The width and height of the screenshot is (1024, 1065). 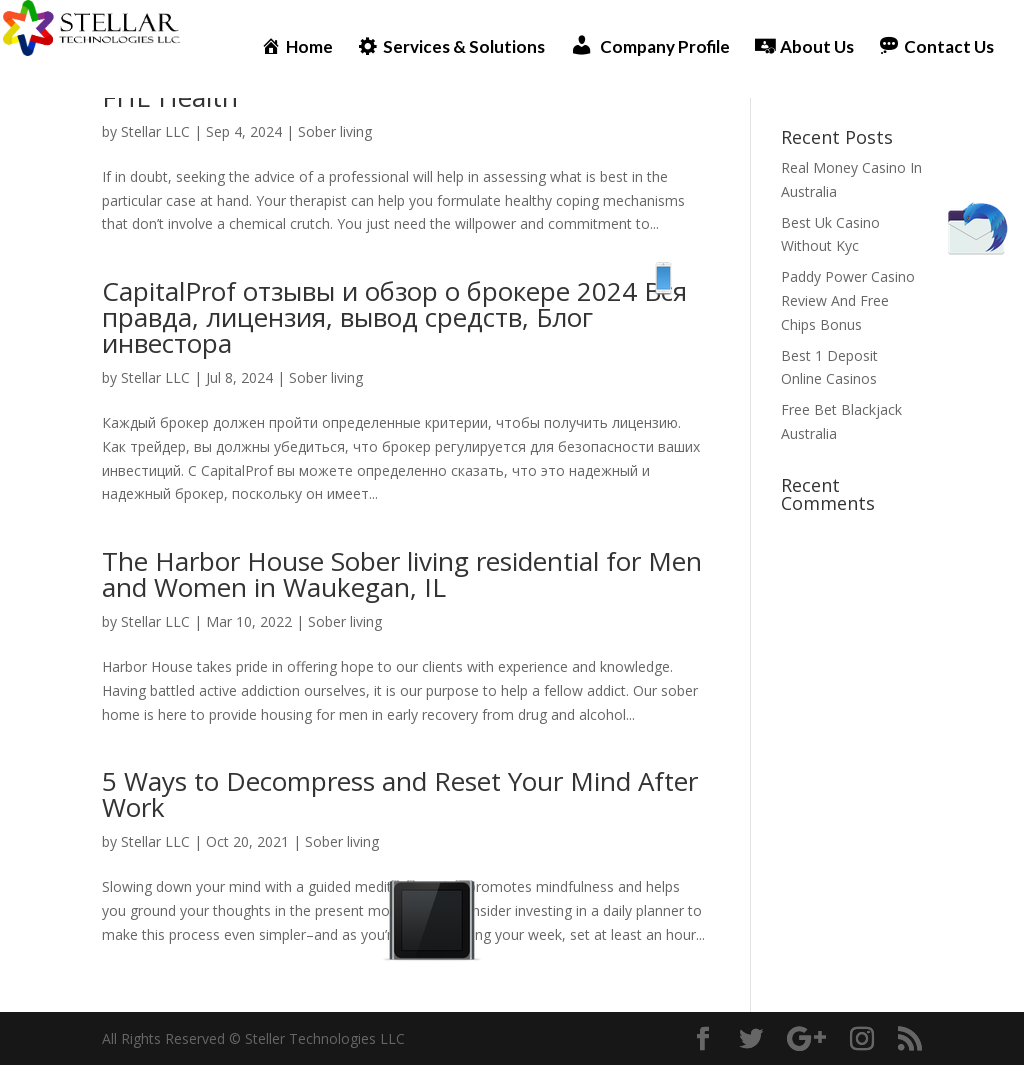 I want to click on iPod nano device connected, so click(x=432, y=920).